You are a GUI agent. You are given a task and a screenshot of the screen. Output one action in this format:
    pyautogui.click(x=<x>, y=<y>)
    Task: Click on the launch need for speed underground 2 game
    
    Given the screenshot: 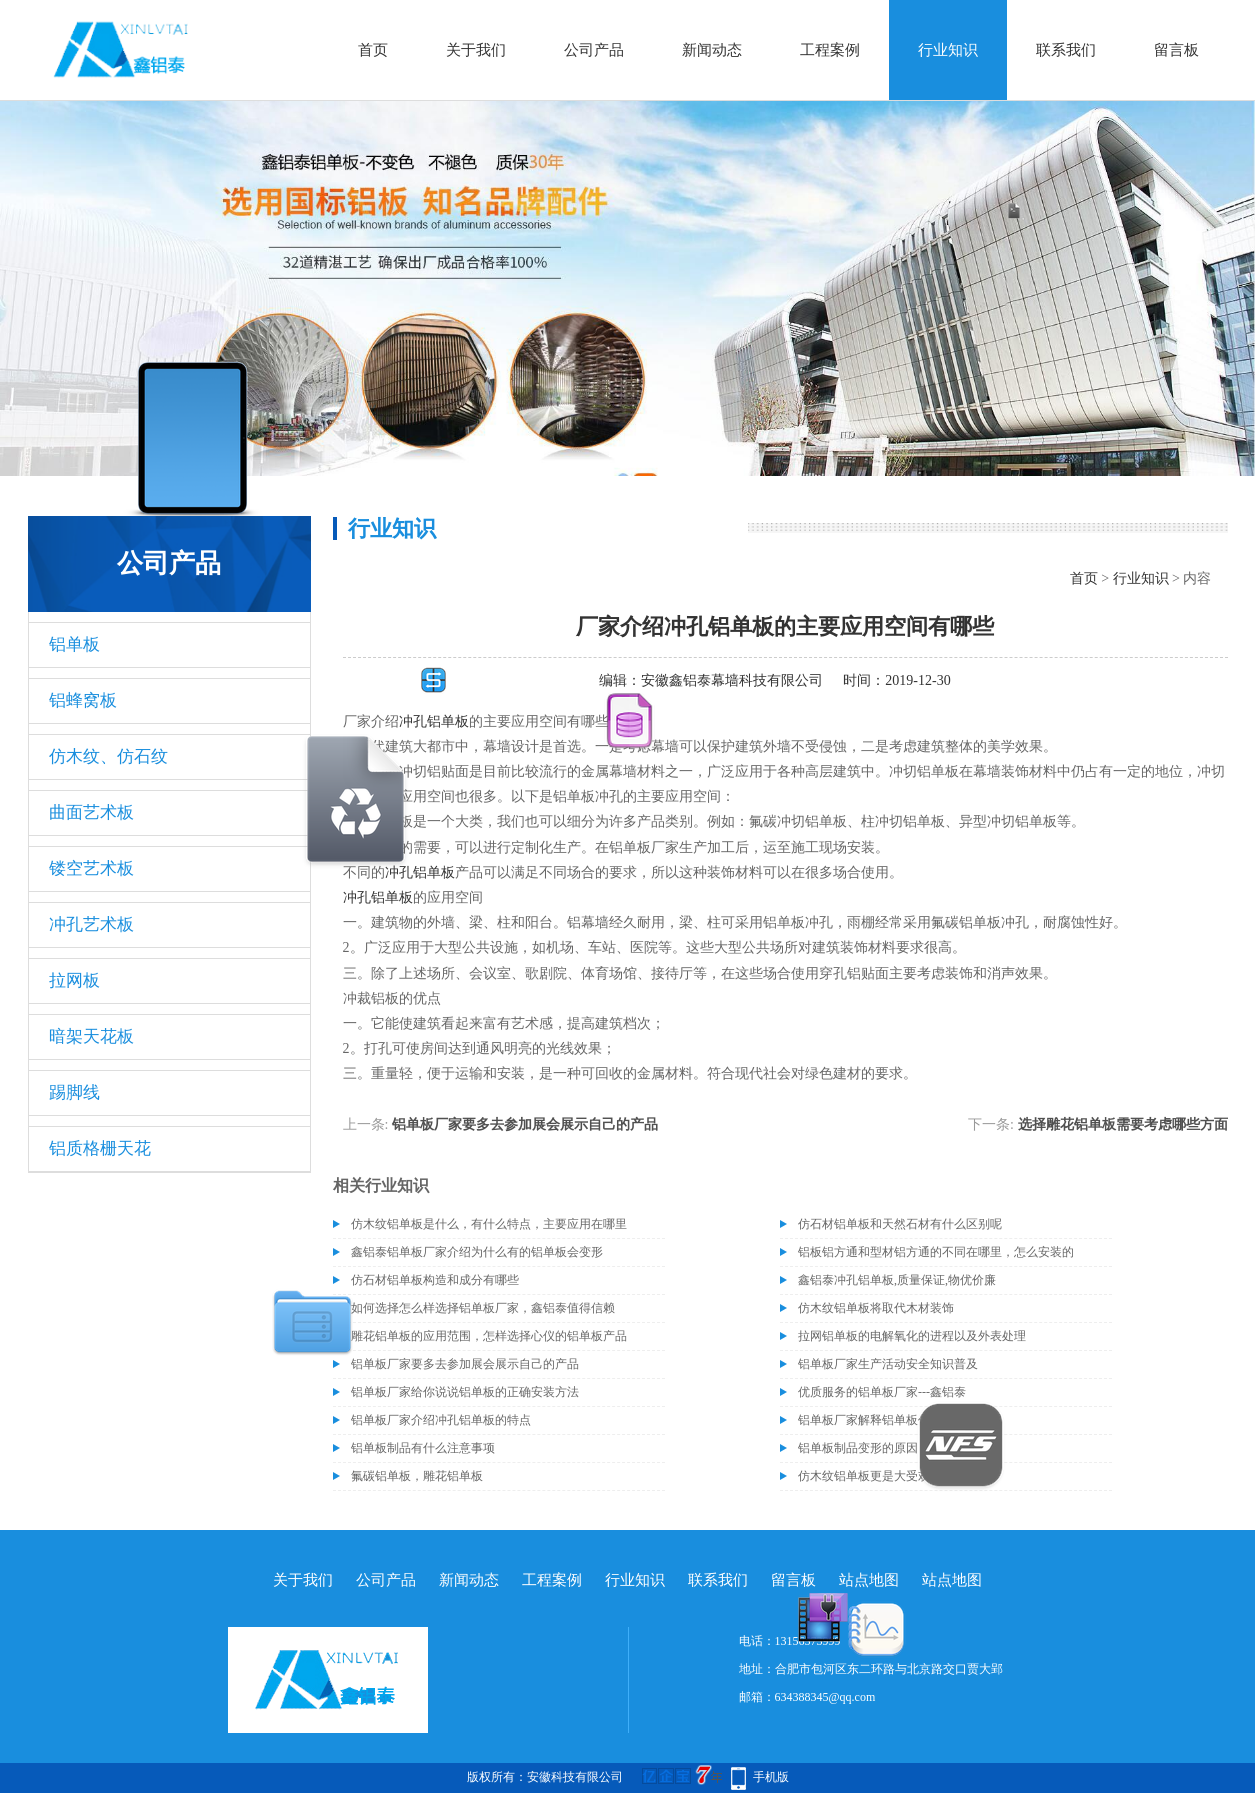 What is the action you would take?
    pyautogui.click(x=961, y=1445)
    